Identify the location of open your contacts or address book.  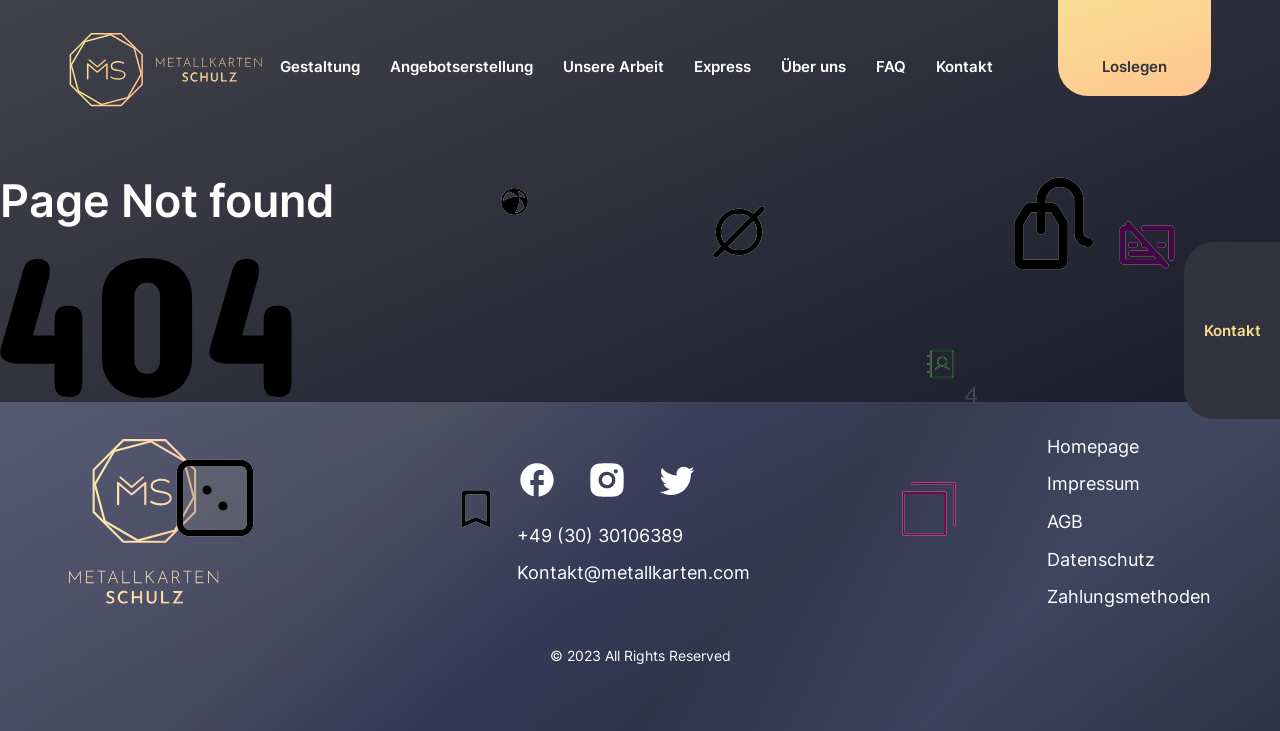
(941, 364).